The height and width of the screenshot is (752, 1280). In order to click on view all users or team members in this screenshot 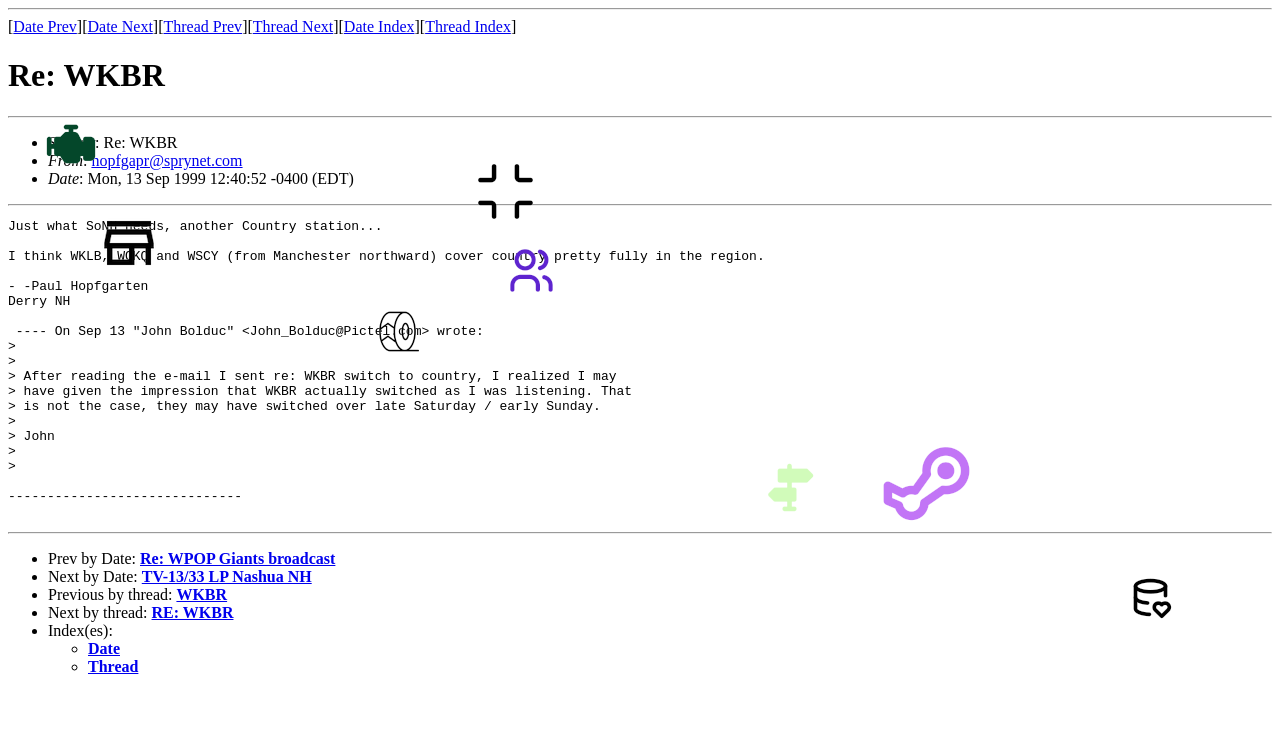, I will do `click(531, 270)`.